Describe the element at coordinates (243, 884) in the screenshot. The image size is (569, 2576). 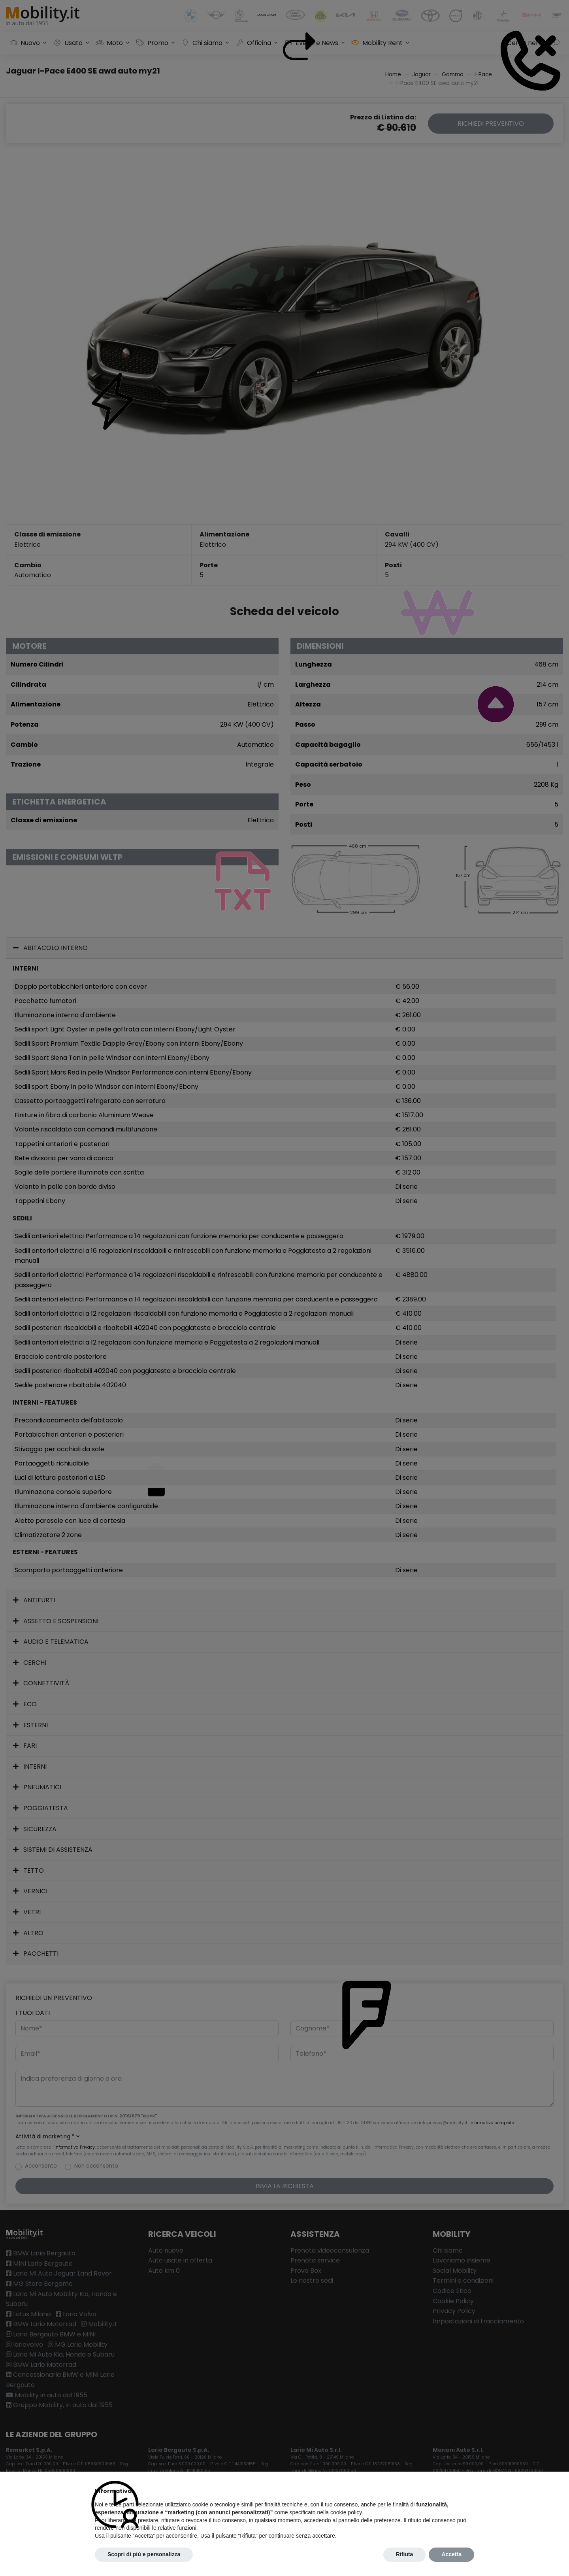
I see `open a plain text file` at that location.